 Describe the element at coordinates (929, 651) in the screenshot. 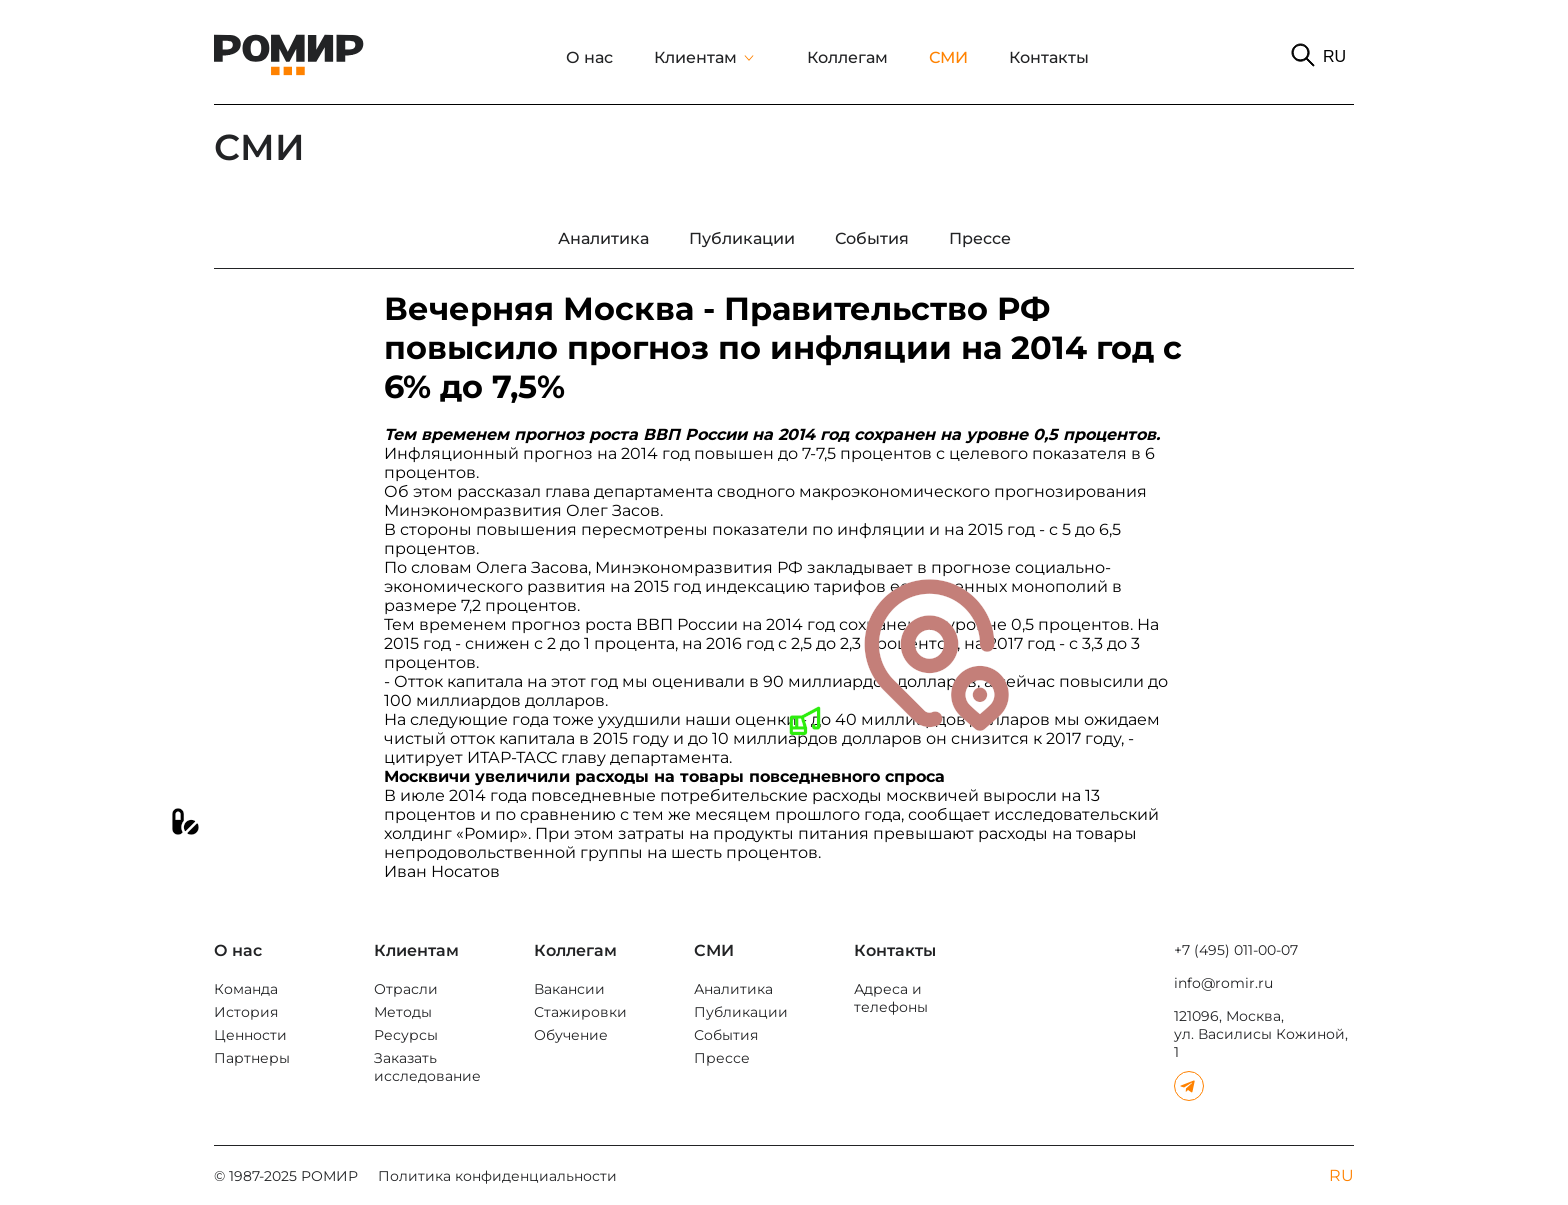

I see `add a new location pin` at that location.